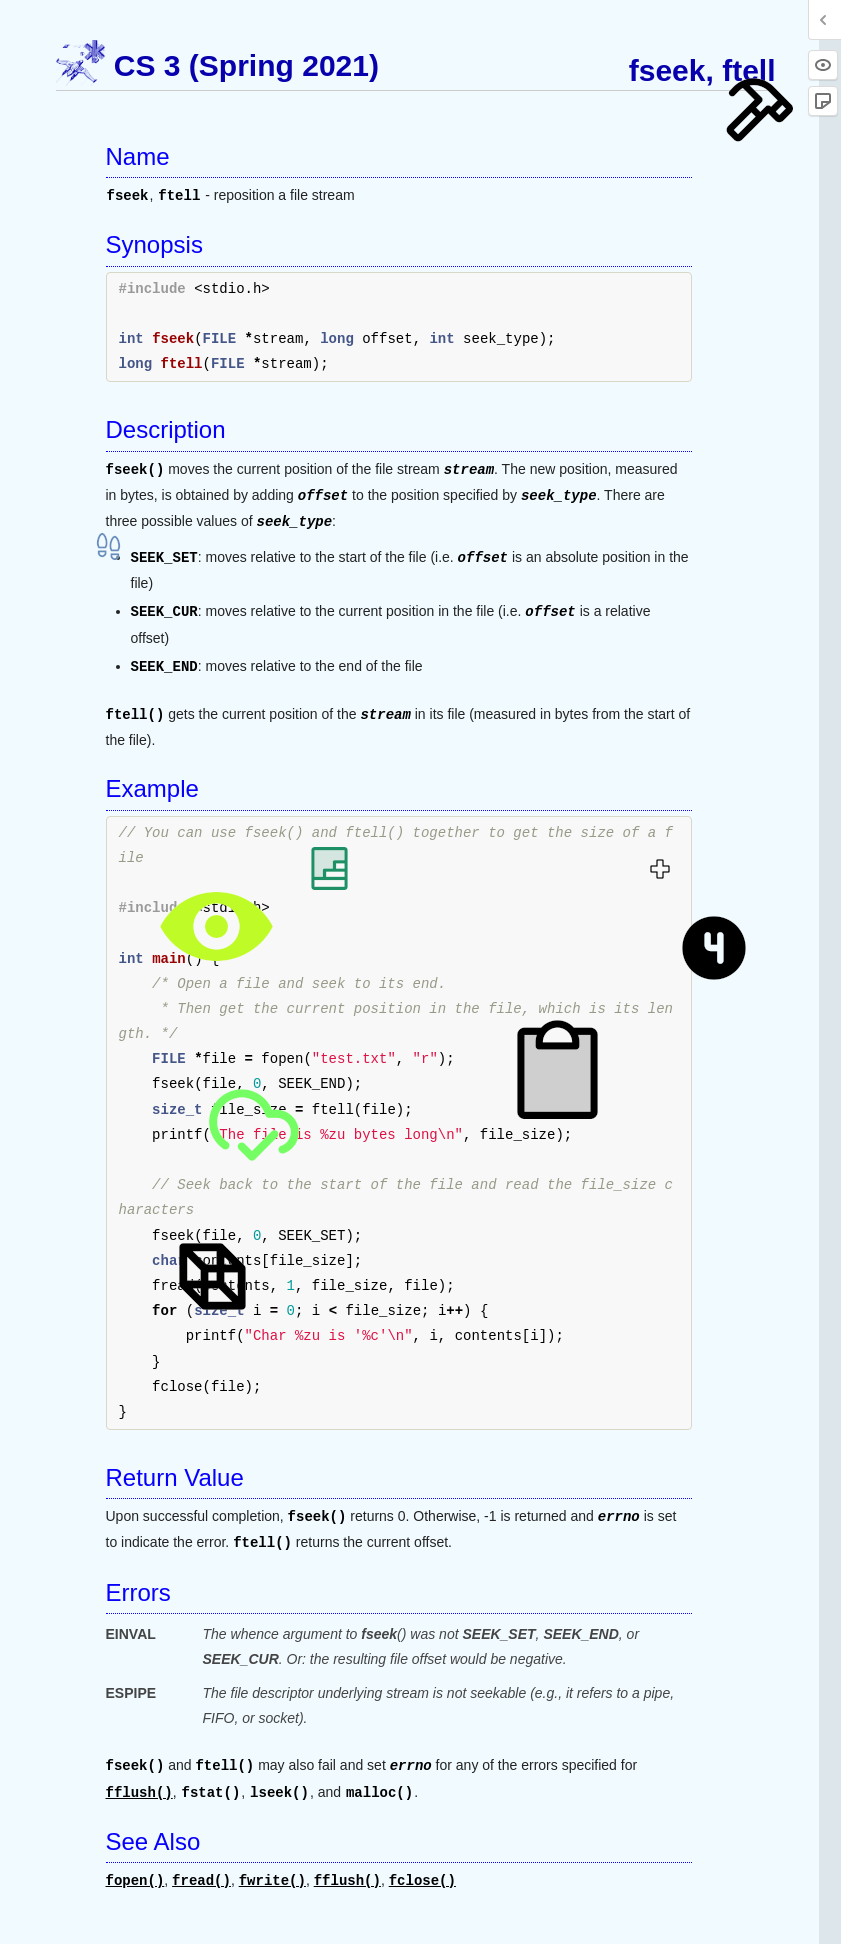  I want to click on indicates stairs or stairway access, so click(329, 868).